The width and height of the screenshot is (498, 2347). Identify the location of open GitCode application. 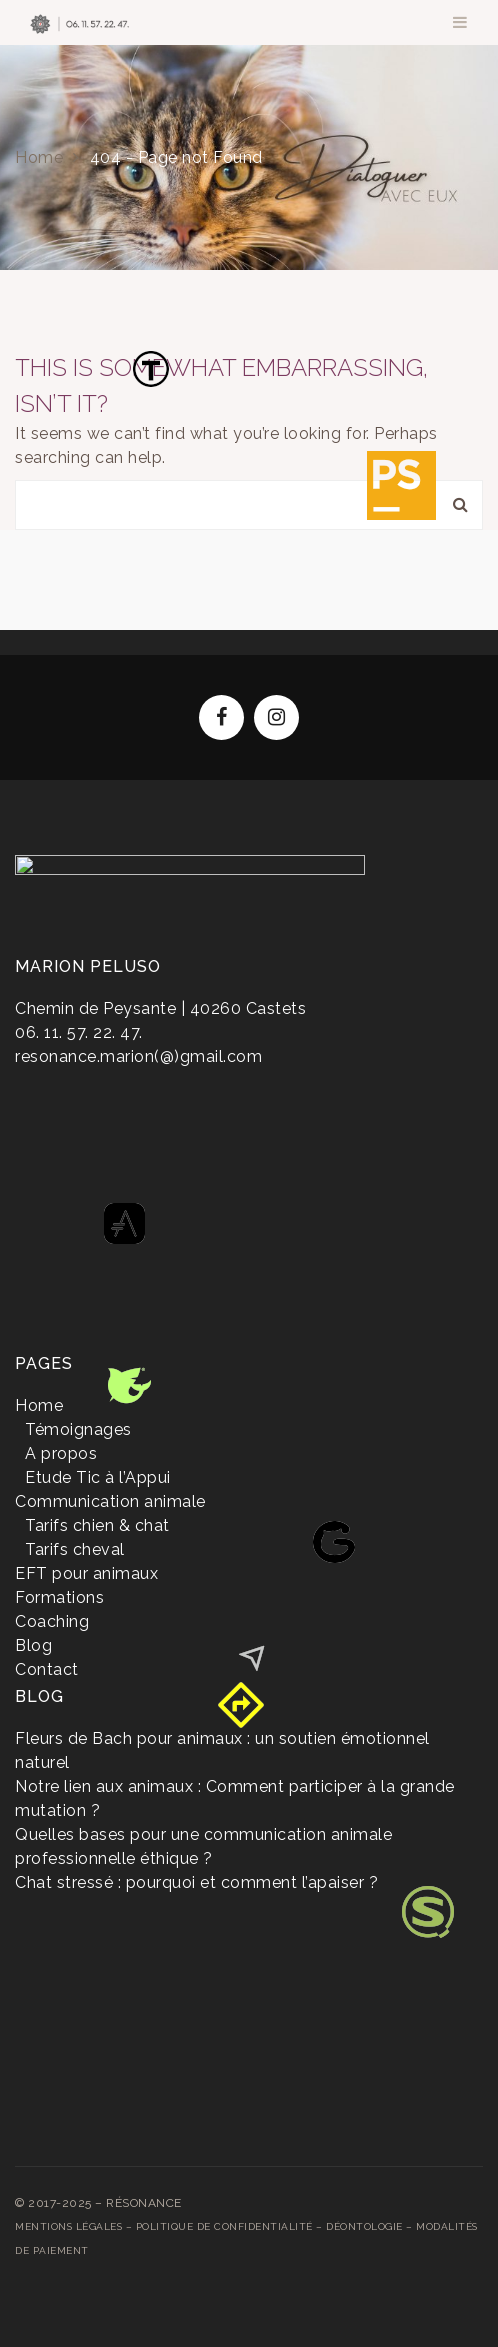
(334, 1542).